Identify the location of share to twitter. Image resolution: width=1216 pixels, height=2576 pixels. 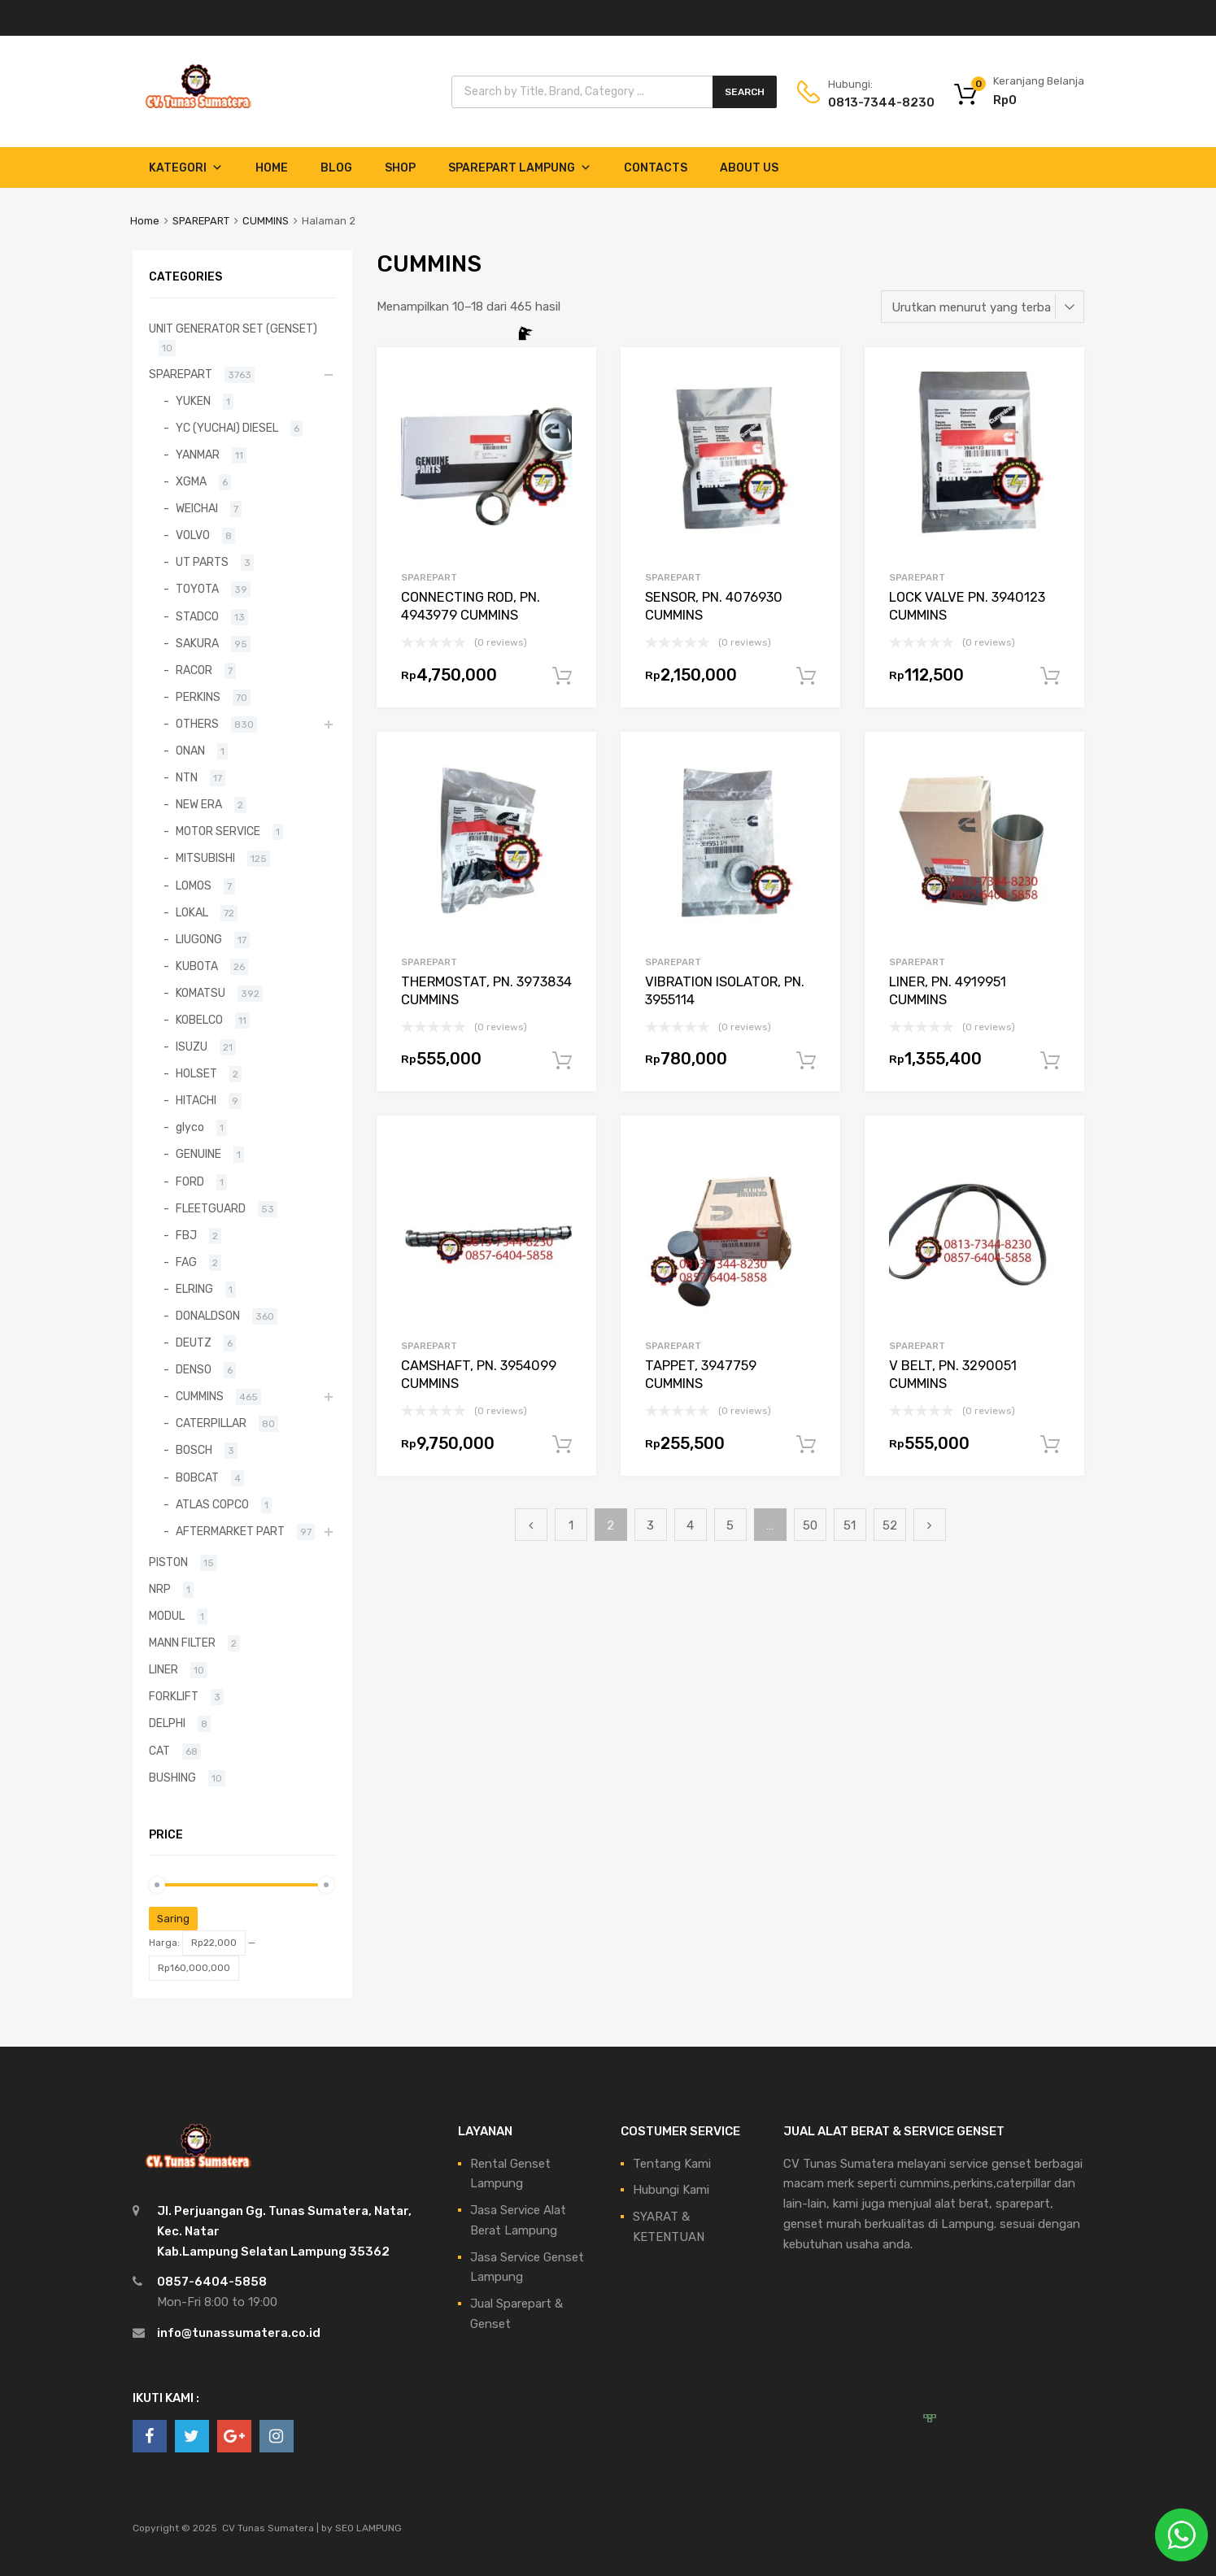
(525, 333).